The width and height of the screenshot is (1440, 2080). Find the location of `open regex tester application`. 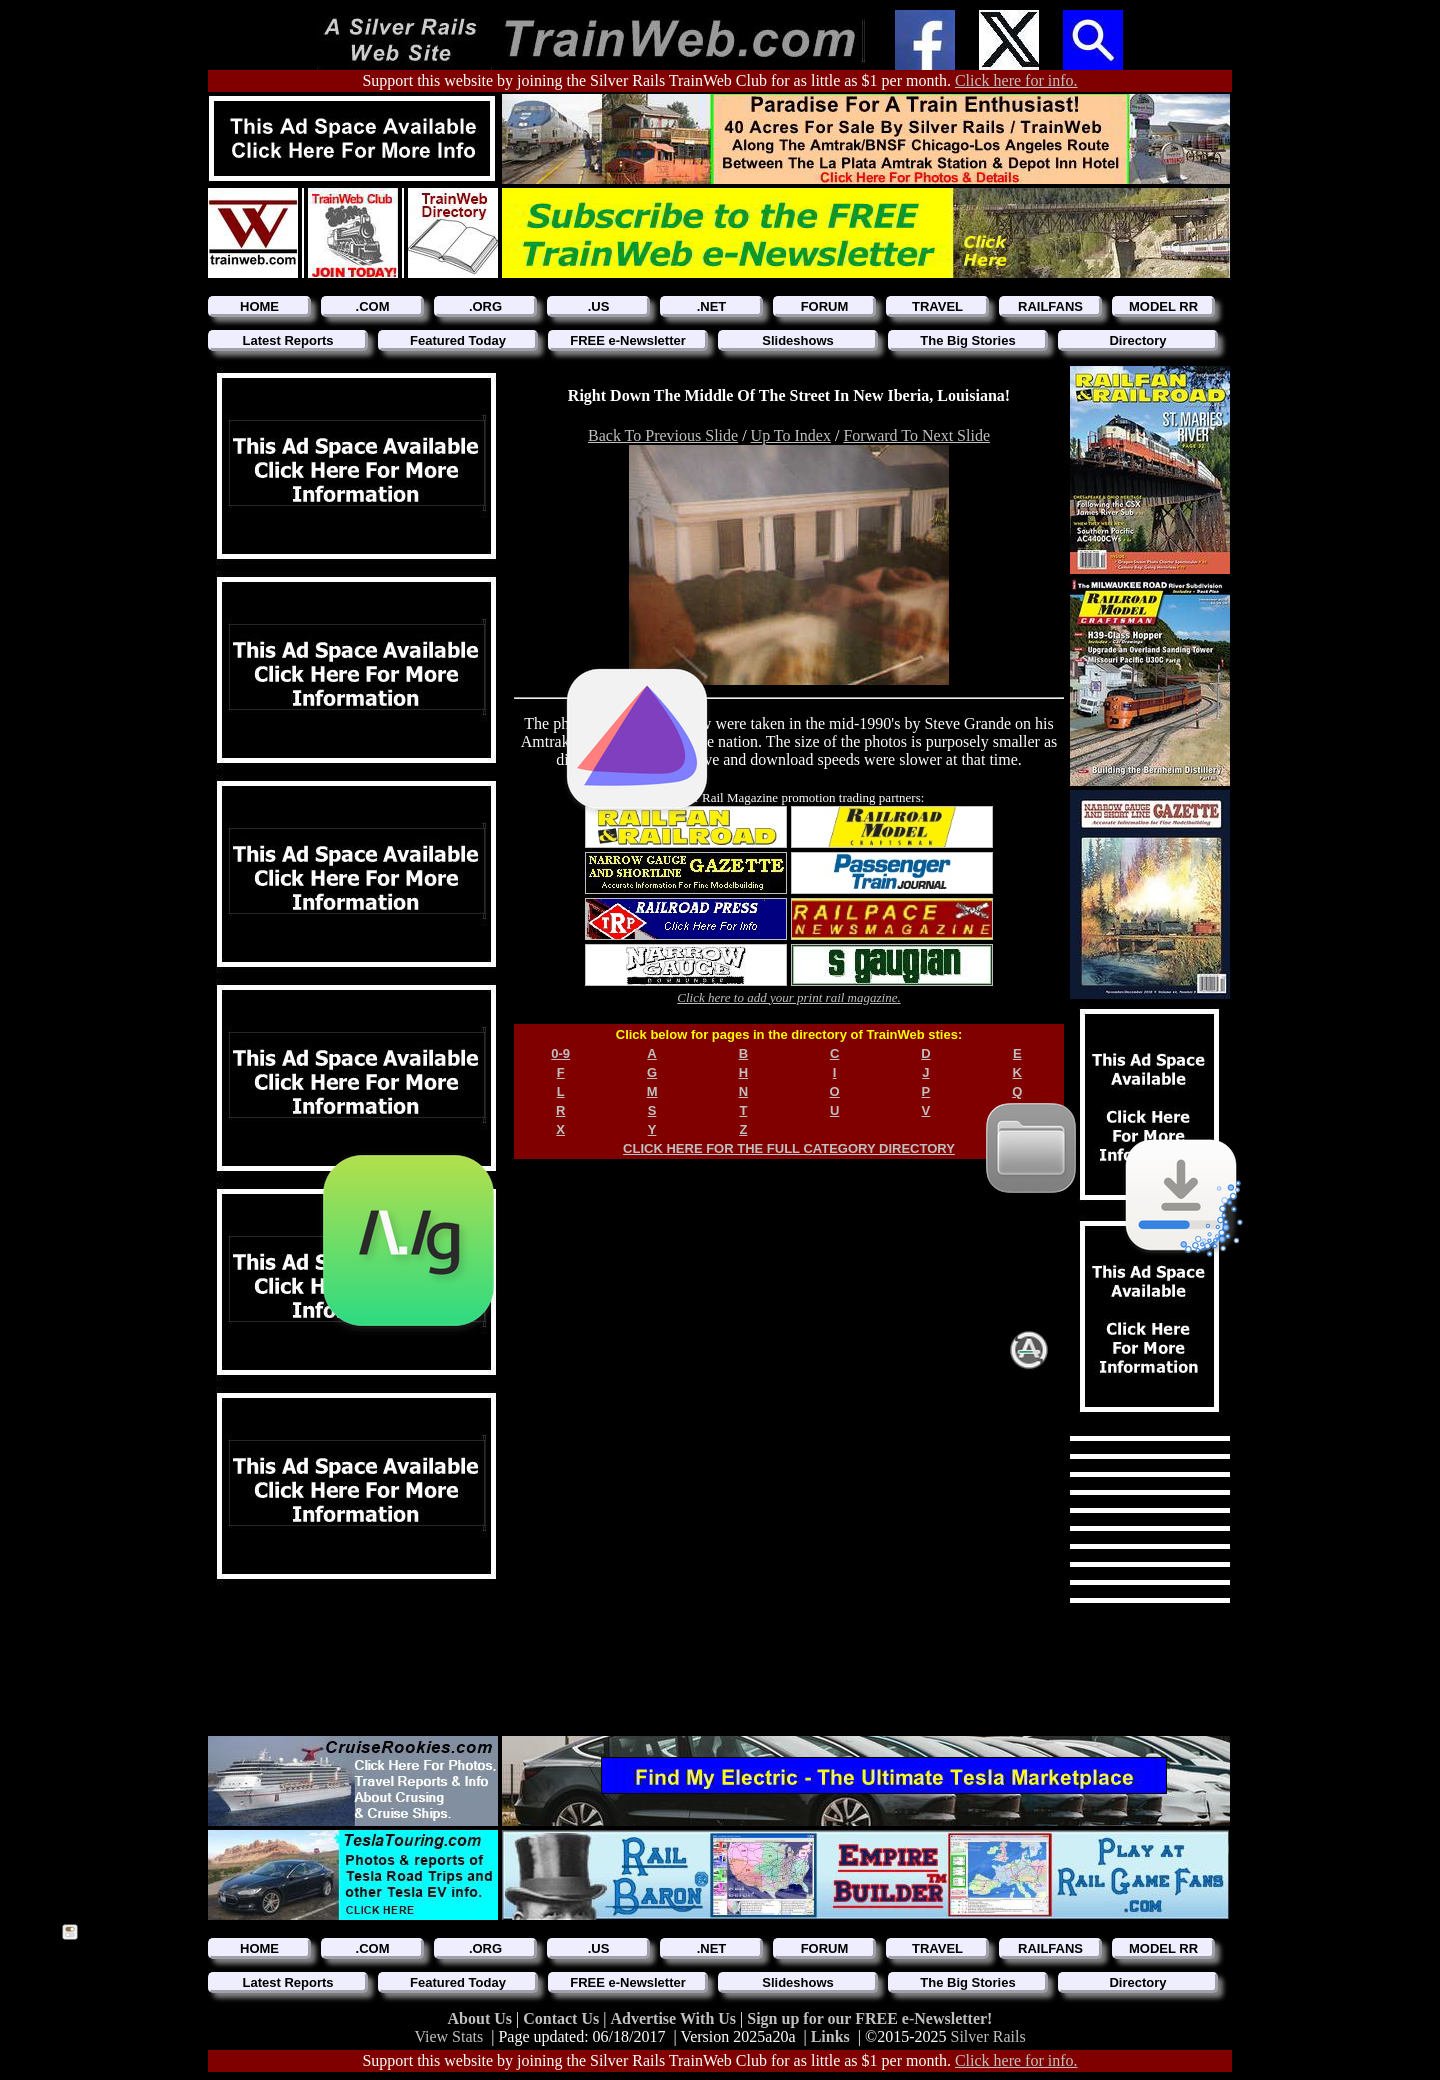

open regex tester application is located at coordinates (408, 1240).